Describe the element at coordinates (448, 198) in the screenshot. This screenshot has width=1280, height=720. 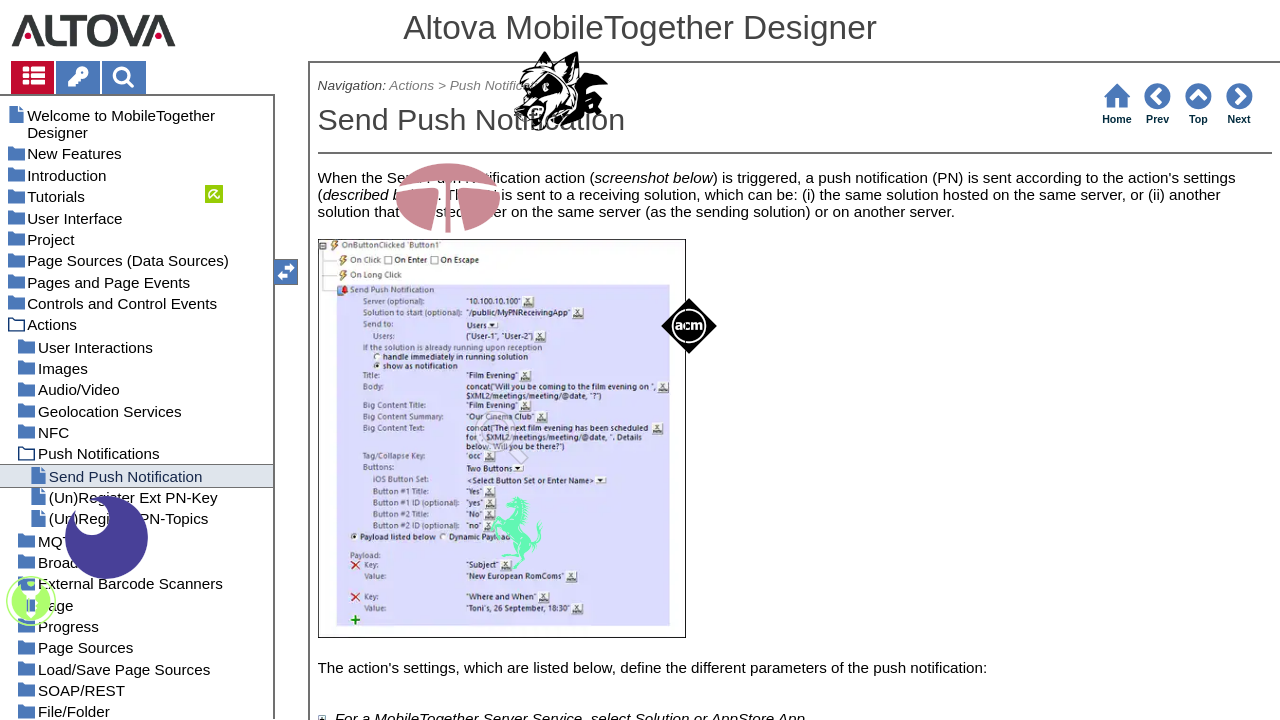
I see `tata group company logo` at that location.